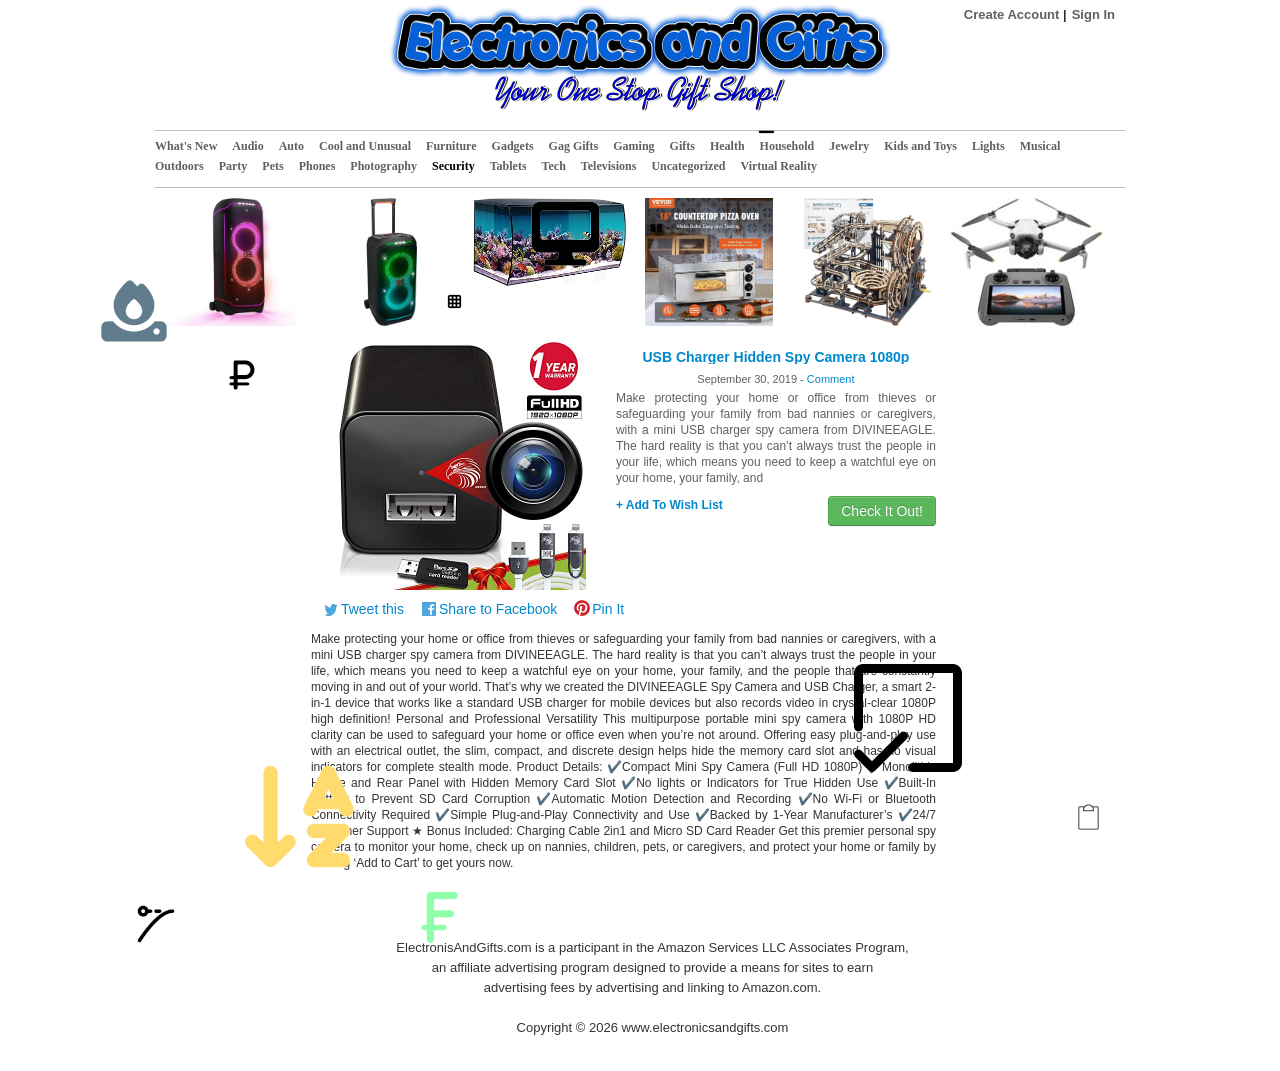  Describe the element at coordinates (565, 231) in the screenshot. I see `switch to desktop view` at that location.